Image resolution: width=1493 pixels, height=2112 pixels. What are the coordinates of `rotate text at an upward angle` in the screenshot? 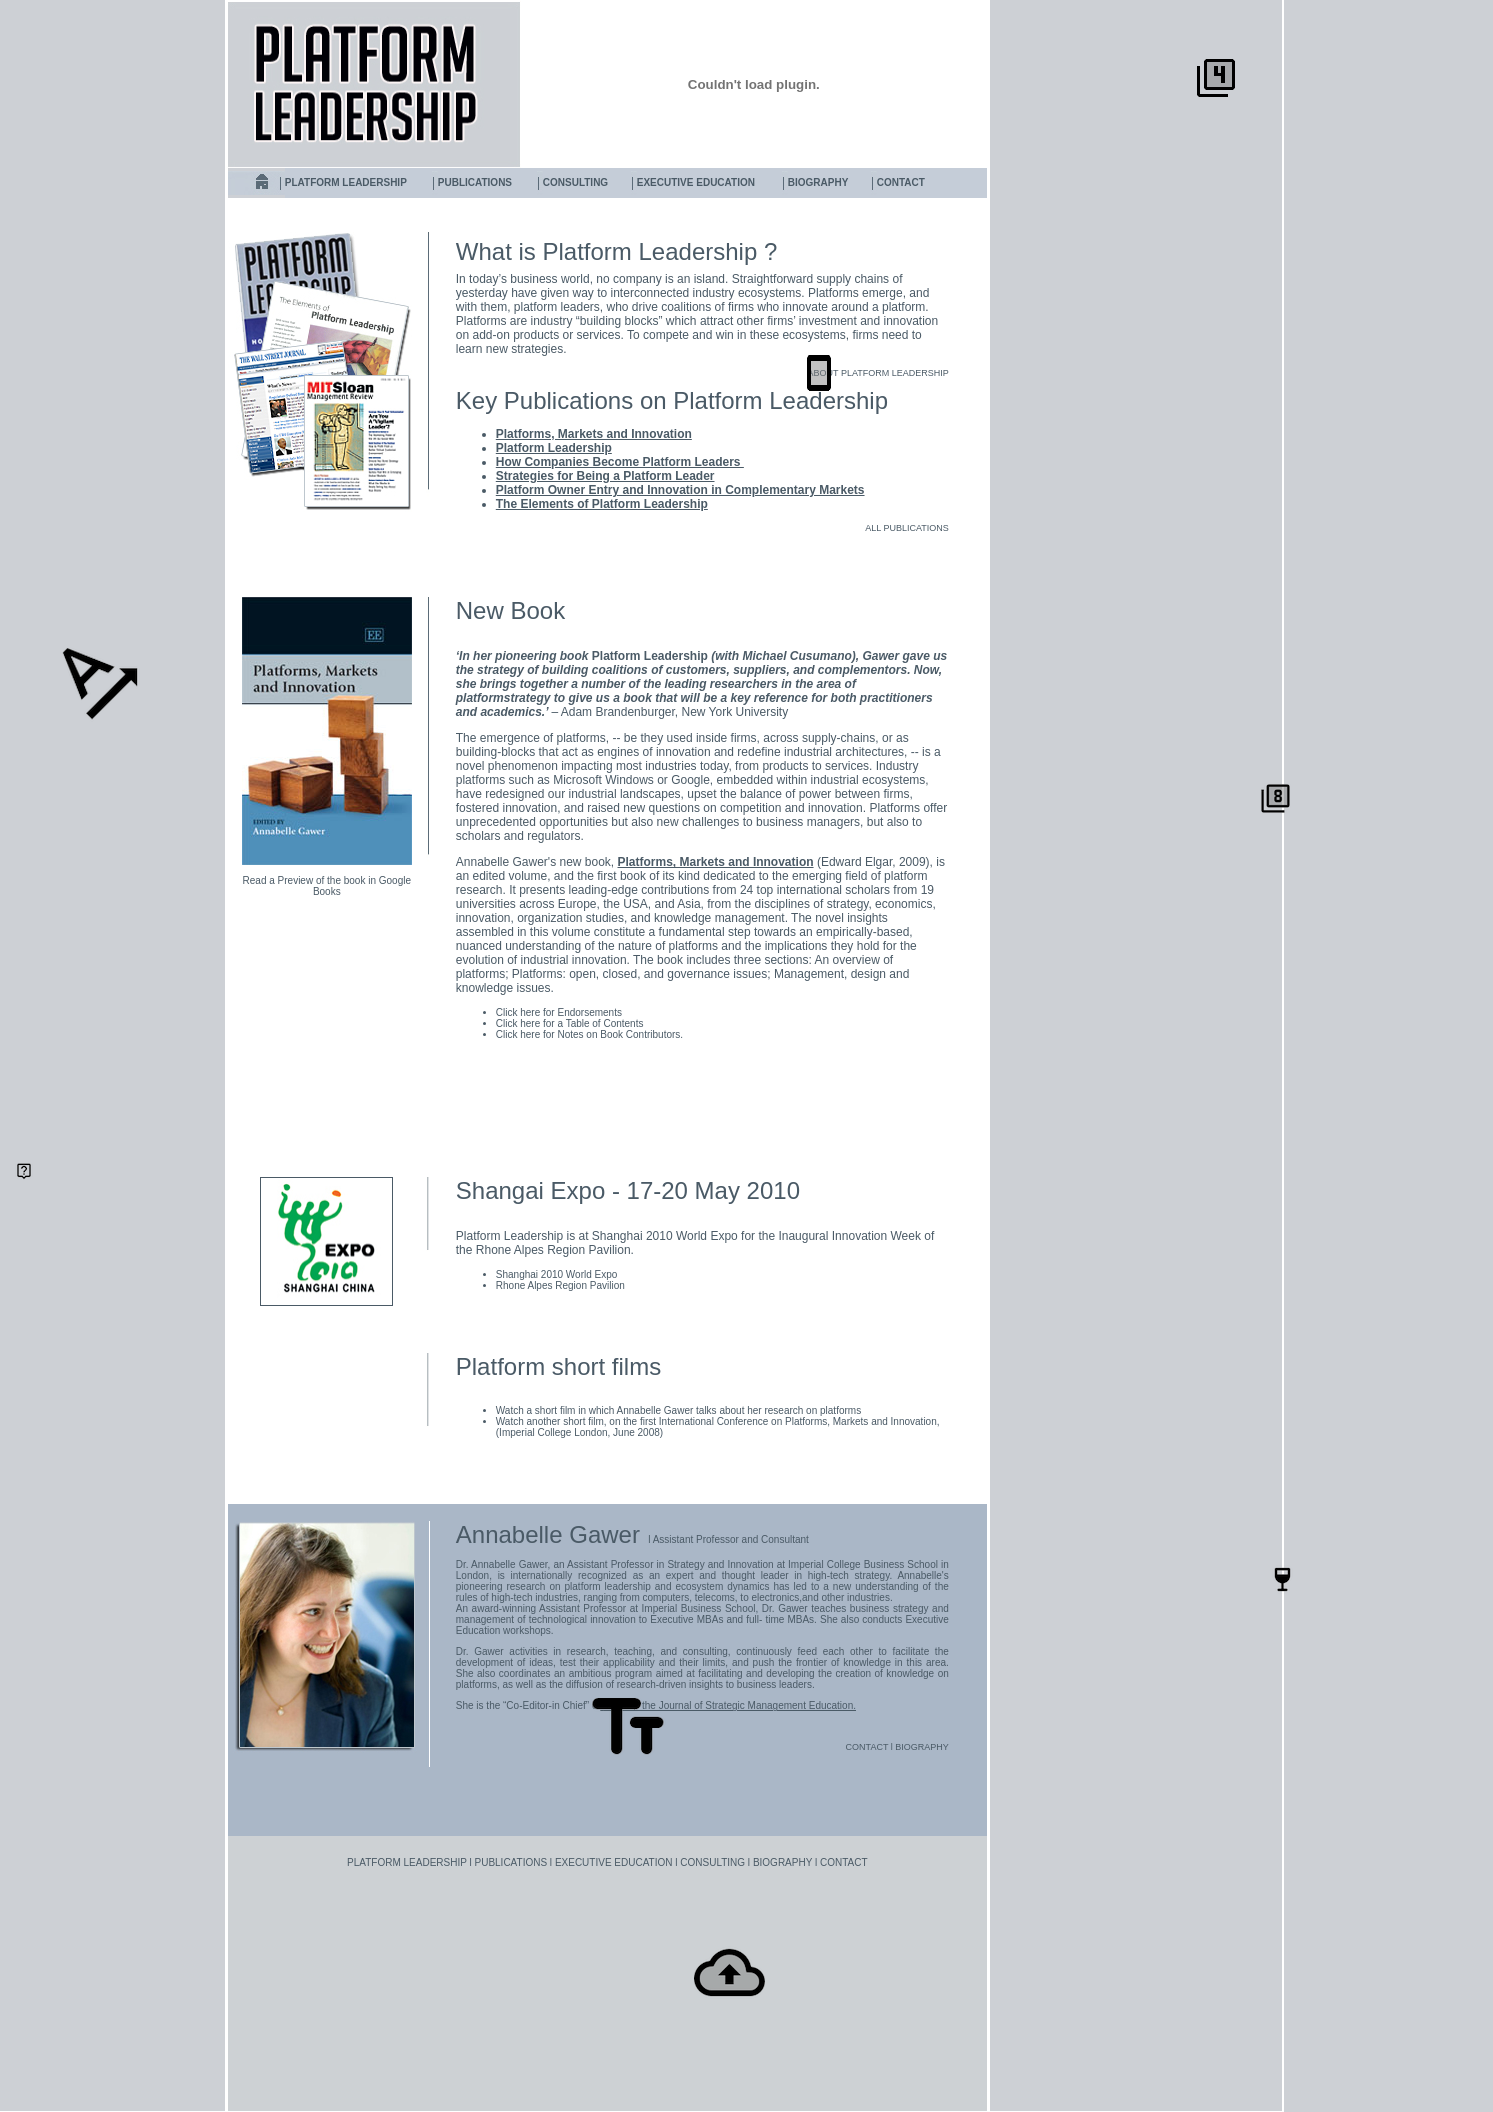 It's located at (99, 681).